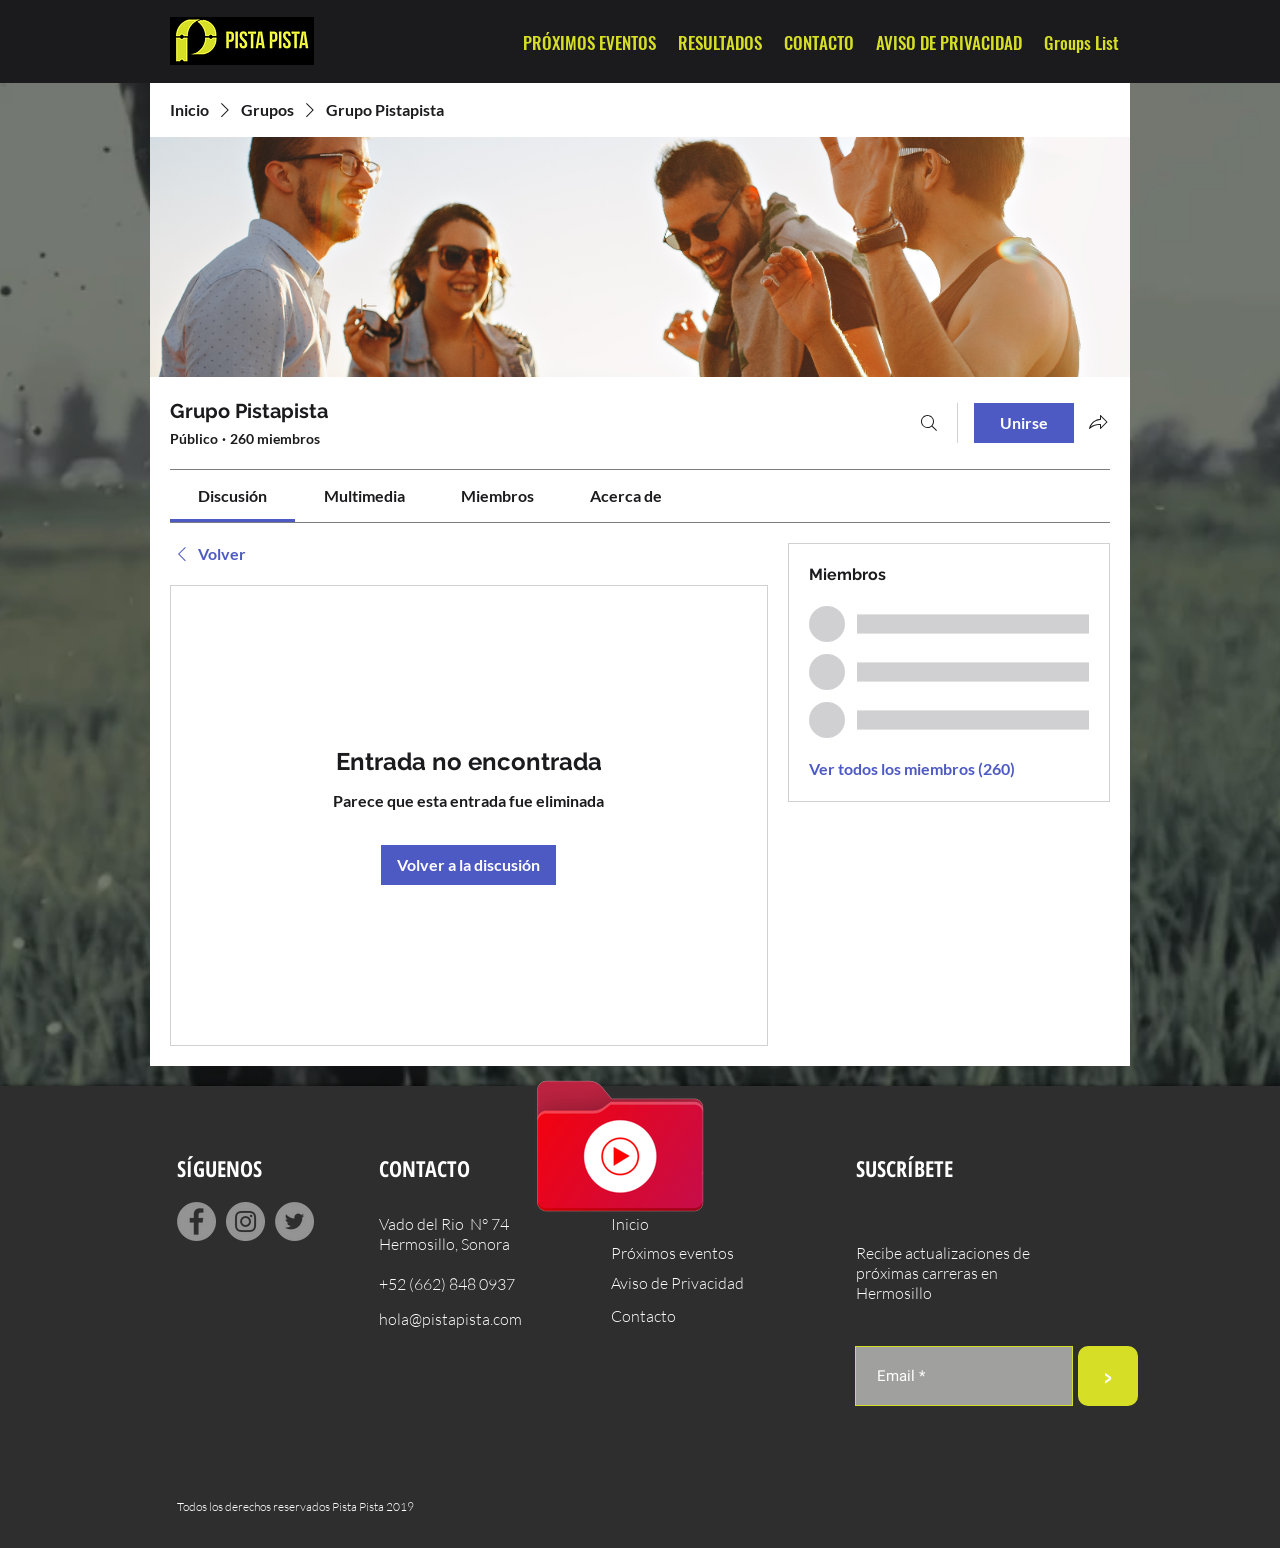  I want to click on open folder containing youtube music files, so click(619, 1150).